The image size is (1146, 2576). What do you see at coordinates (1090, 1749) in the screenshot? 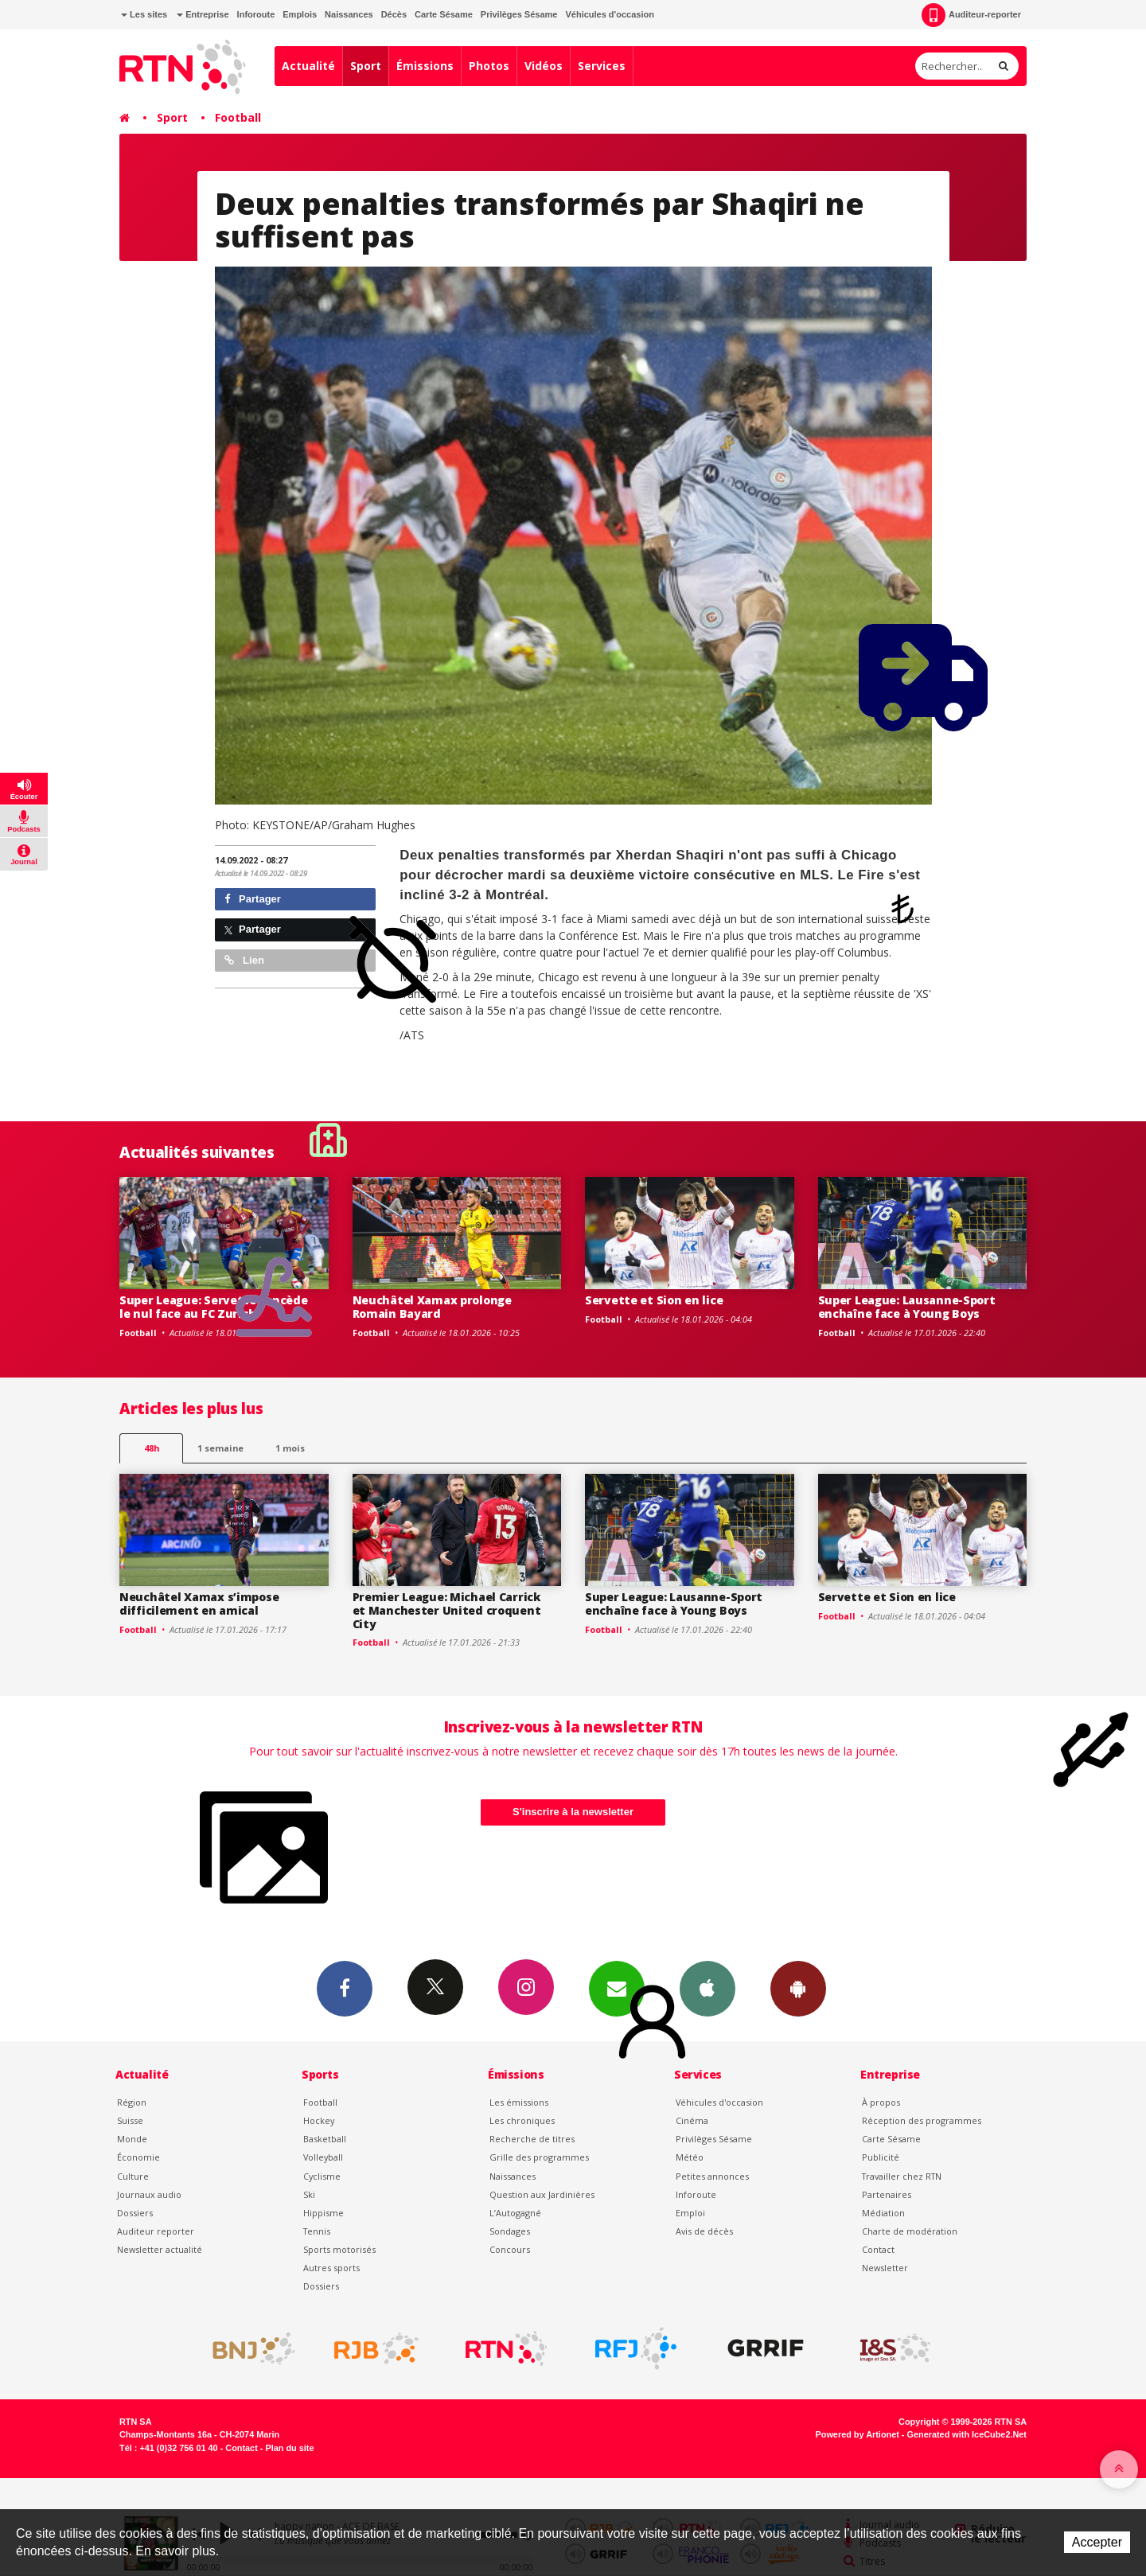
I see `connect a USB device` at bounding box center [1090, 1749].